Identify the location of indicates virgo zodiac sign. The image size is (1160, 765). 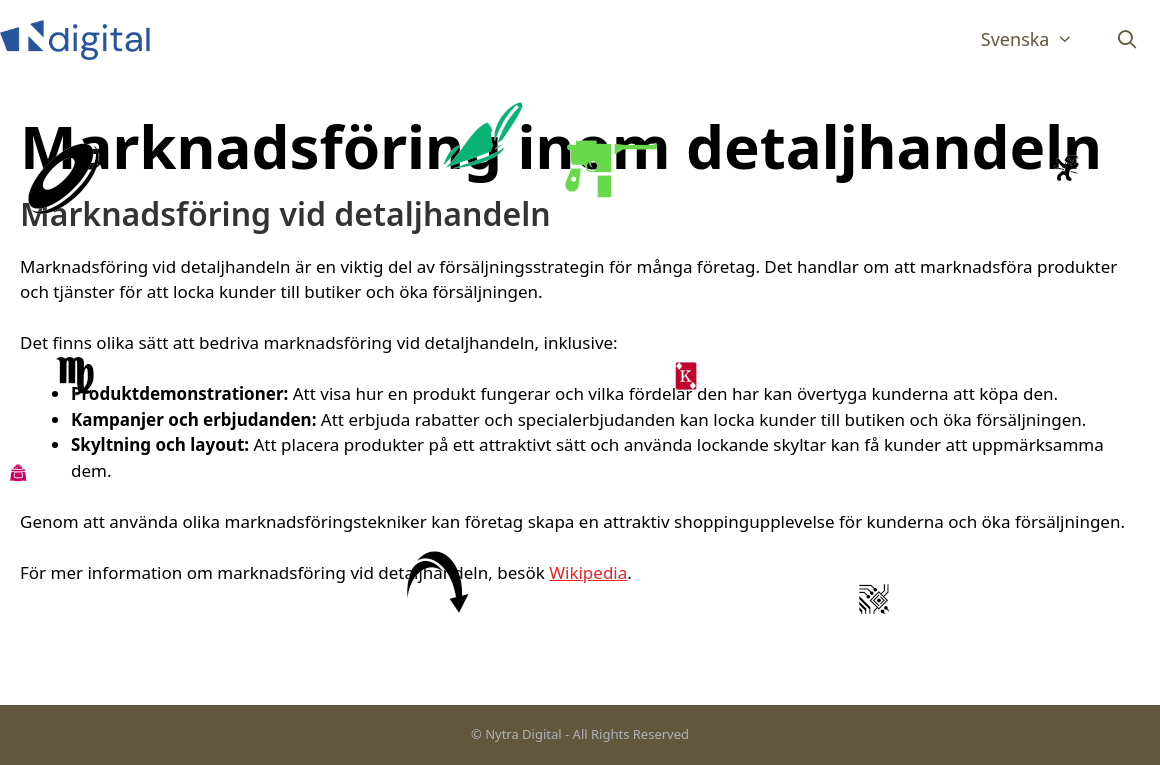
(75, 376).